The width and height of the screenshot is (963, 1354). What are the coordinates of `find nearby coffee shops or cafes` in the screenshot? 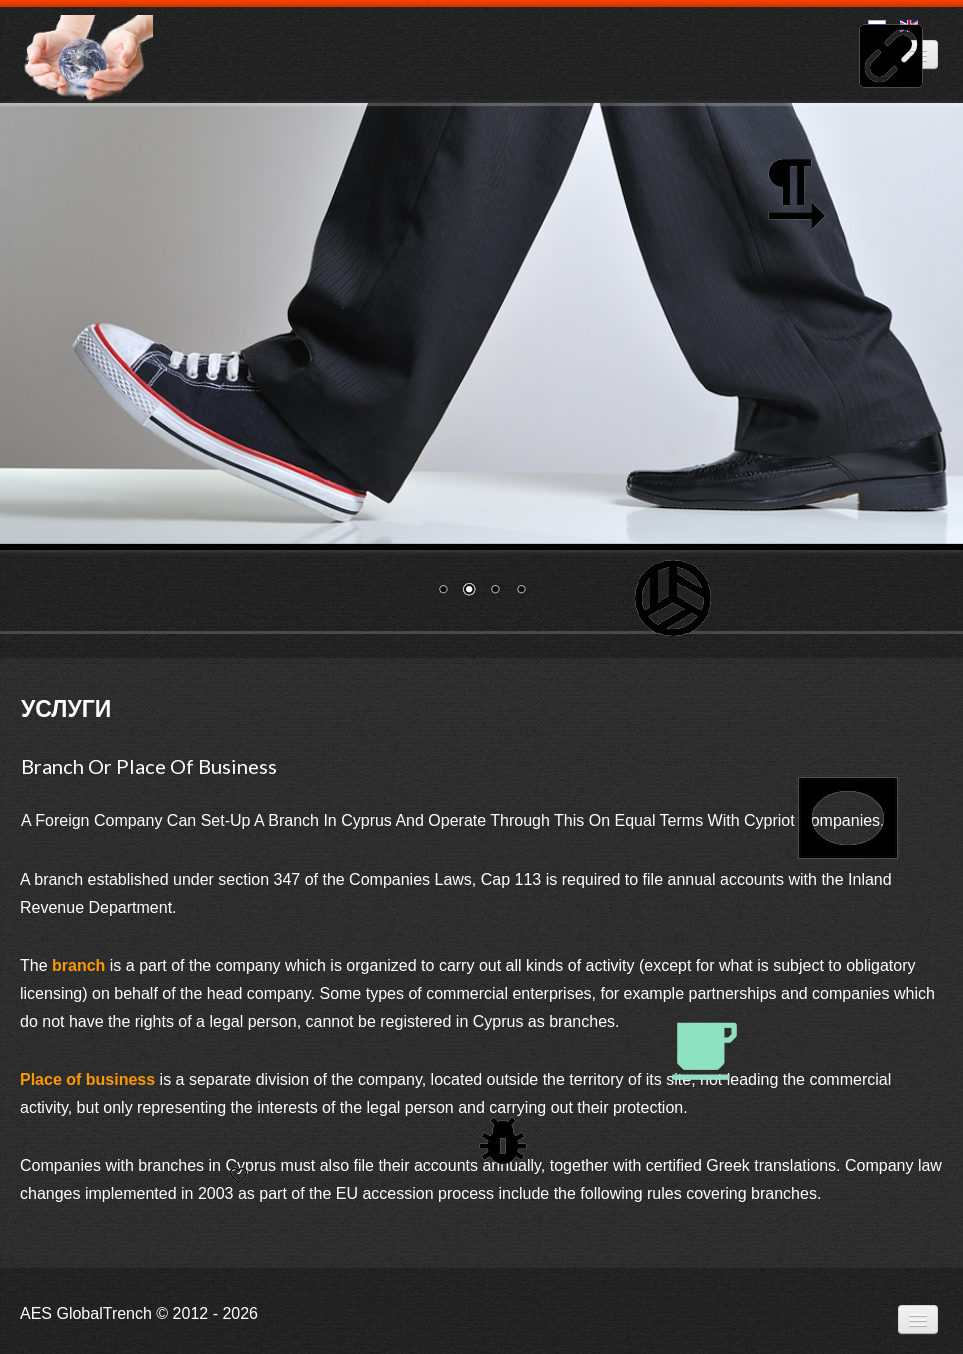 It's located at (704, 1052).